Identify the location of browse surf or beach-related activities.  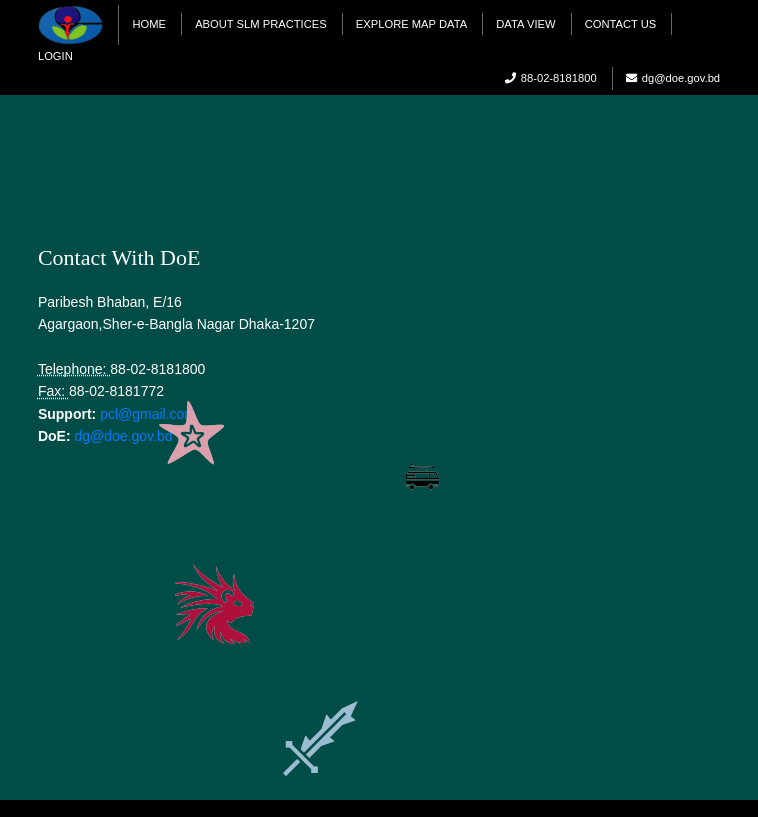
(422, 474).